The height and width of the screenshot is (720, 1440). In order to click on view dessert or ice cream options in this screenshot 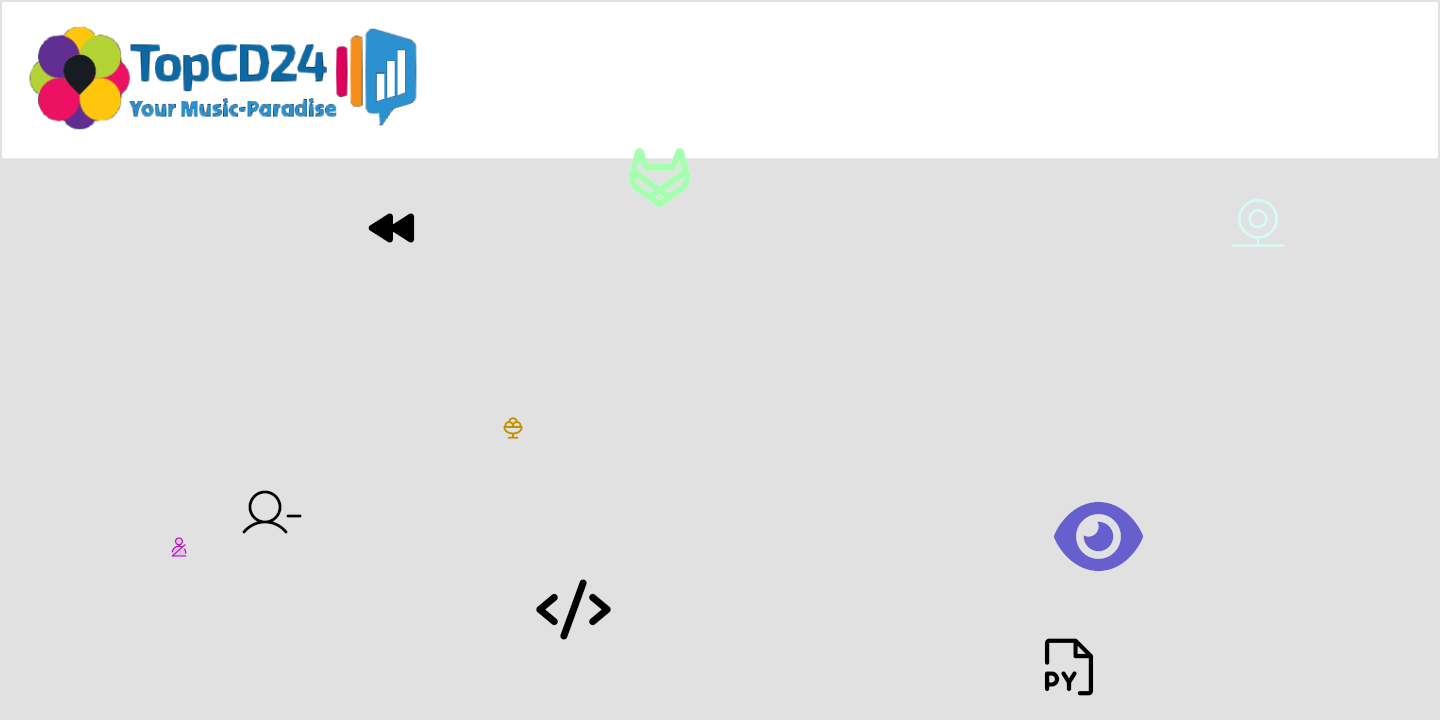, I will do `click(513, 428)`.